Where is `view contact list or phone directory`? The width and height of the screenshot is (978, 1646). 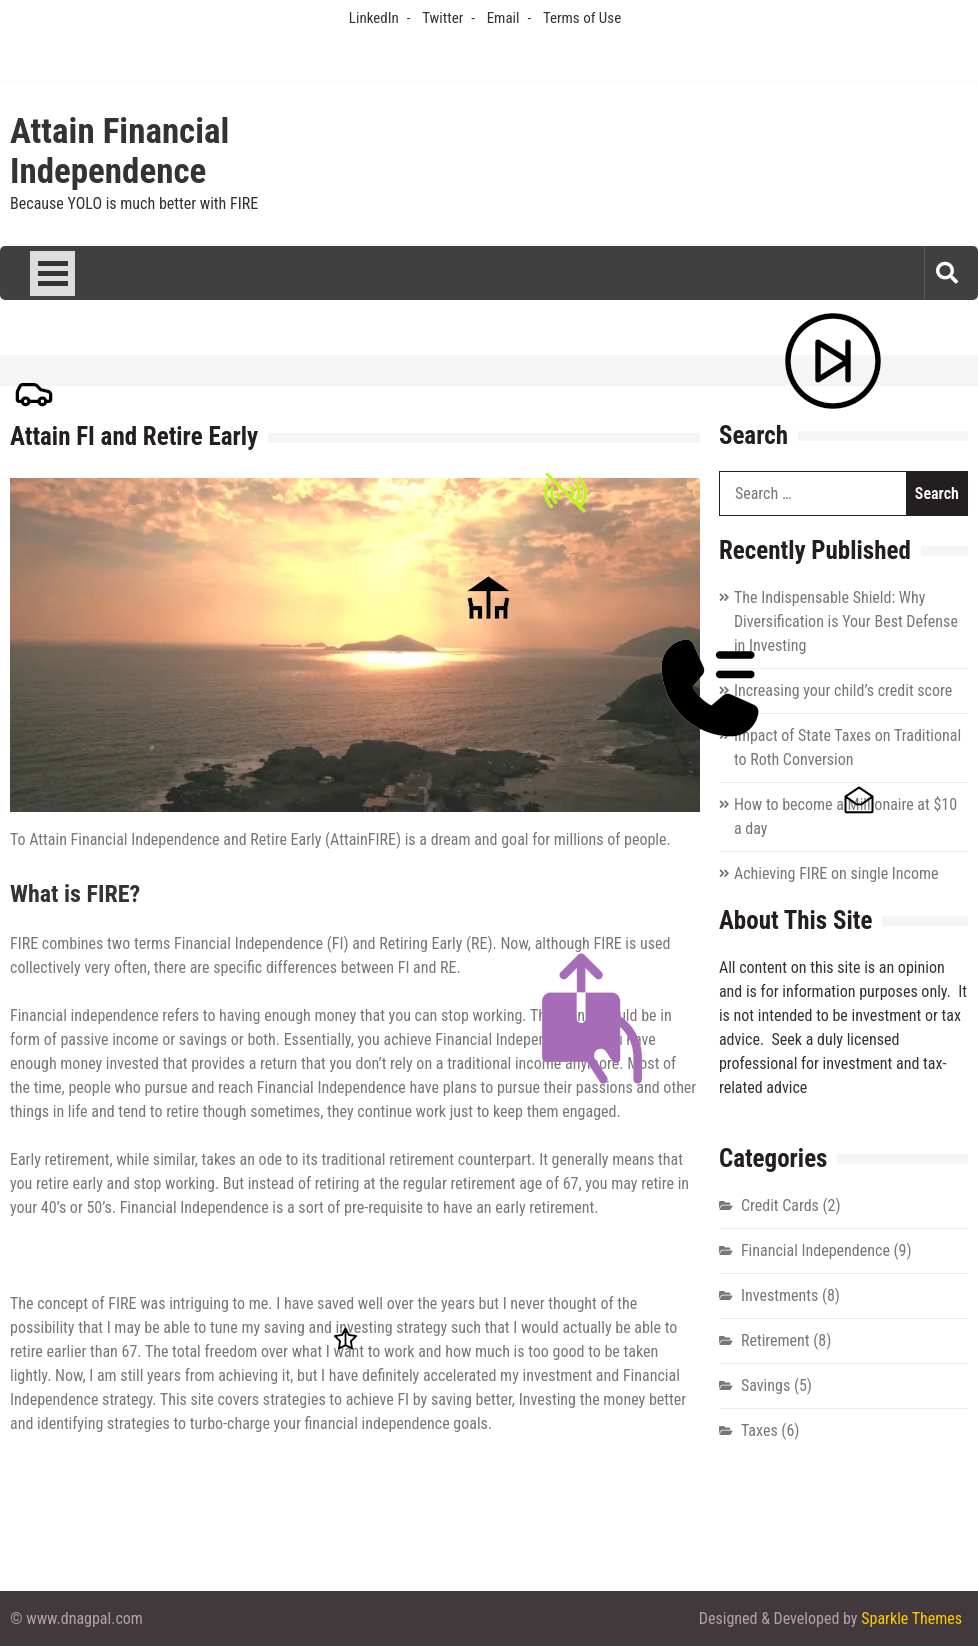
view contact list or phone directory is located at coordinates (712, 686).